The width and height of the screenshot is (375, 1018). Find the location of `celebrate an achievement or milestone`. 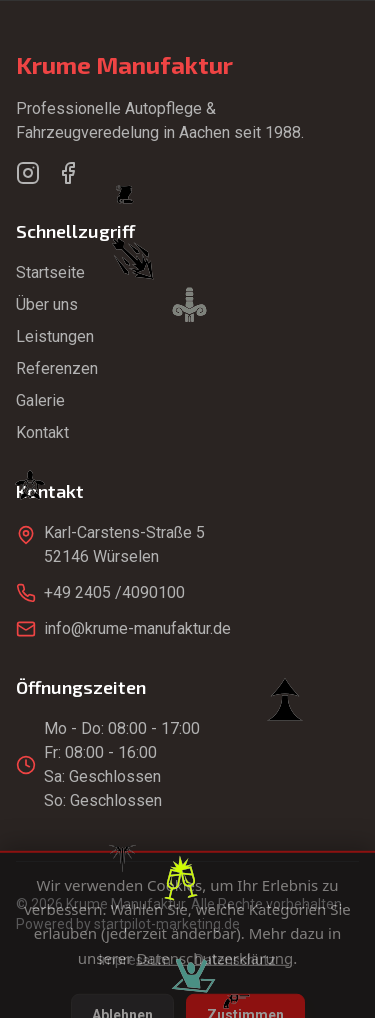

celebrate an achievement or milestone is located at coordinates (181, 878).